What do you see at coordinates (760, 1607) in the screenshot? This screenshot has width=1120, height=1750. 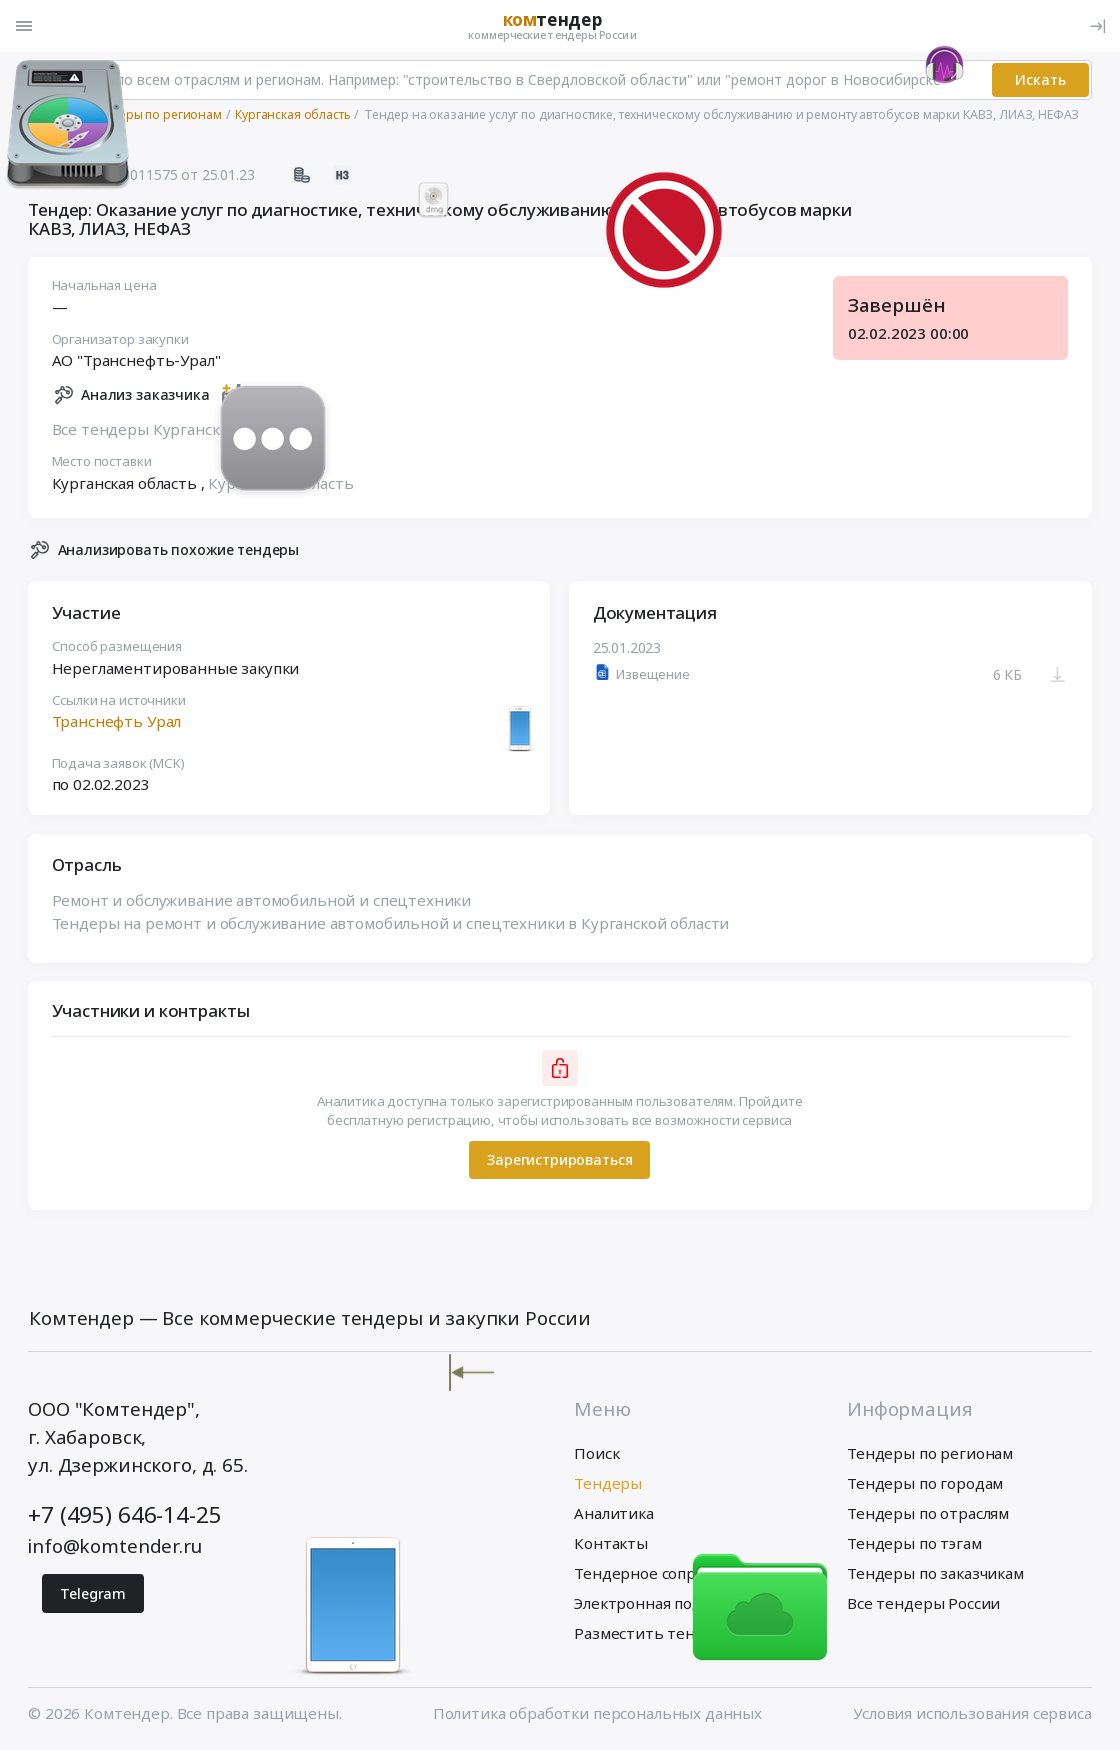 I see `access cloud-synced files and folders` at bounding box center [760, 1607].